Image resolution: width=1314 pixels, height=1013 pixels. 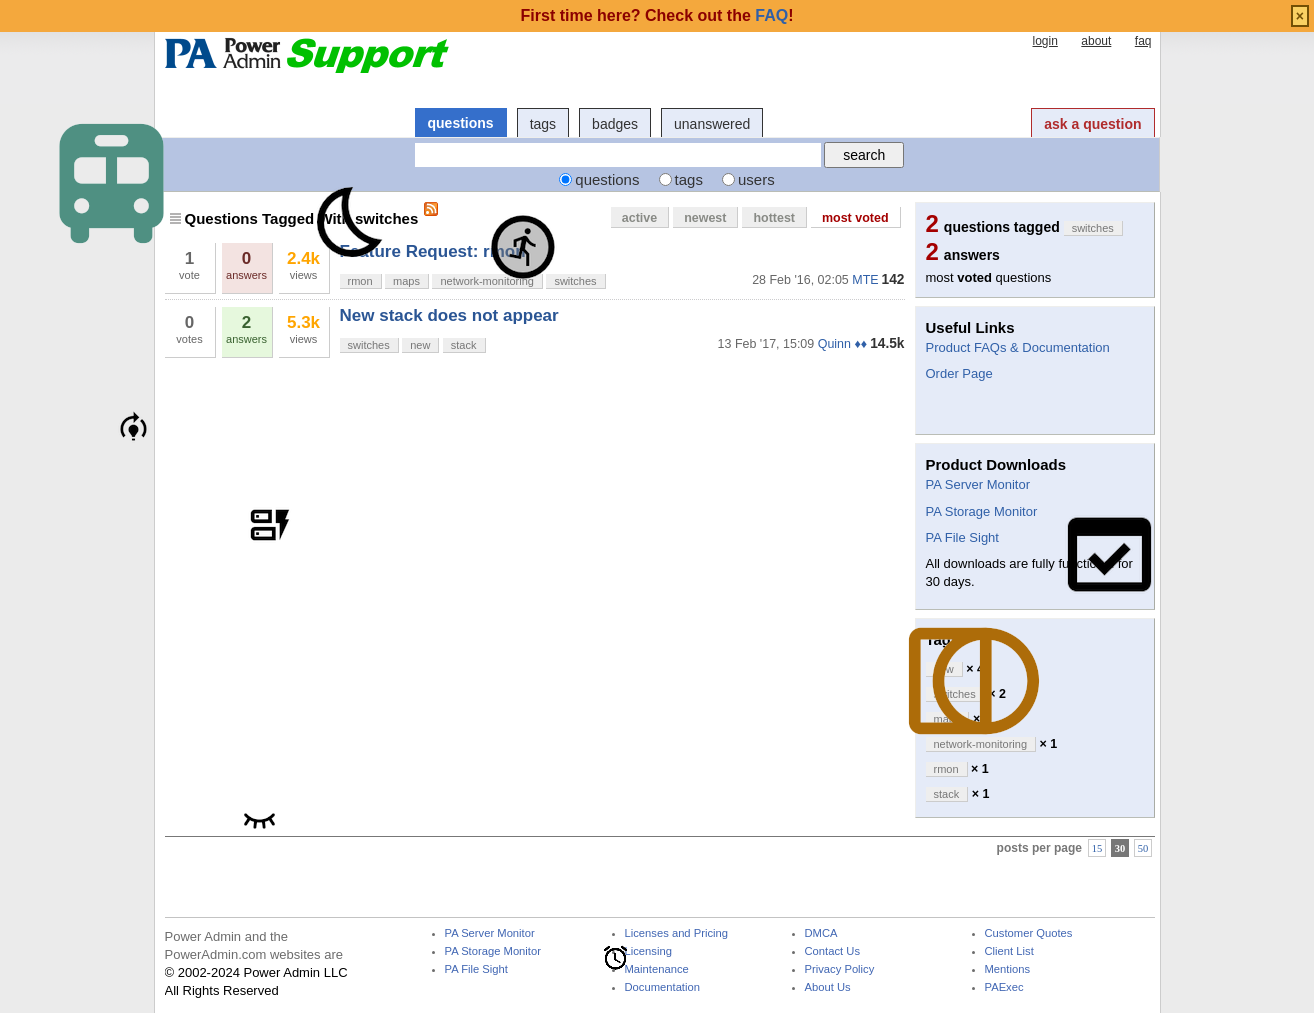 What do you see at coordinates (615, 957) in the screenshot?
I see `view or manage alarms` at bounding box center [615, 957].